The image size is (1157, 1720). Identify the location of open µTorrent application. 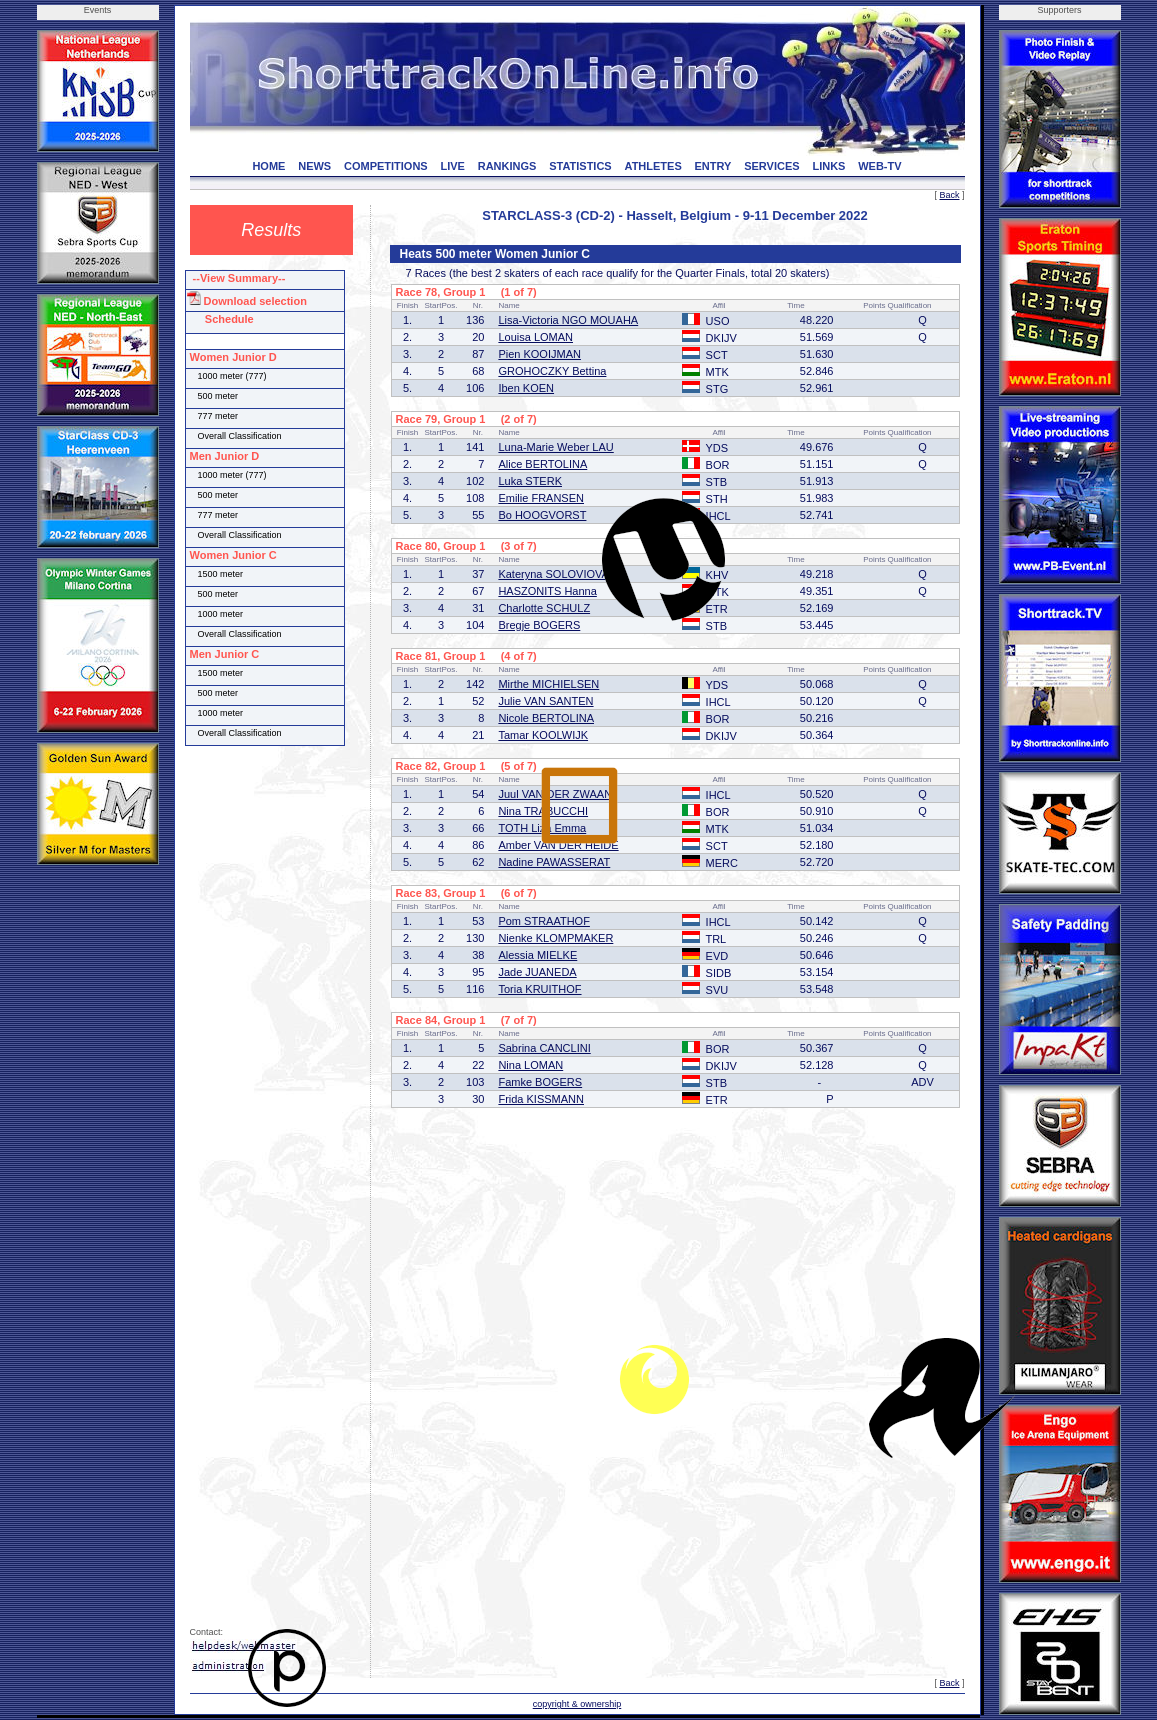
(663, 559).